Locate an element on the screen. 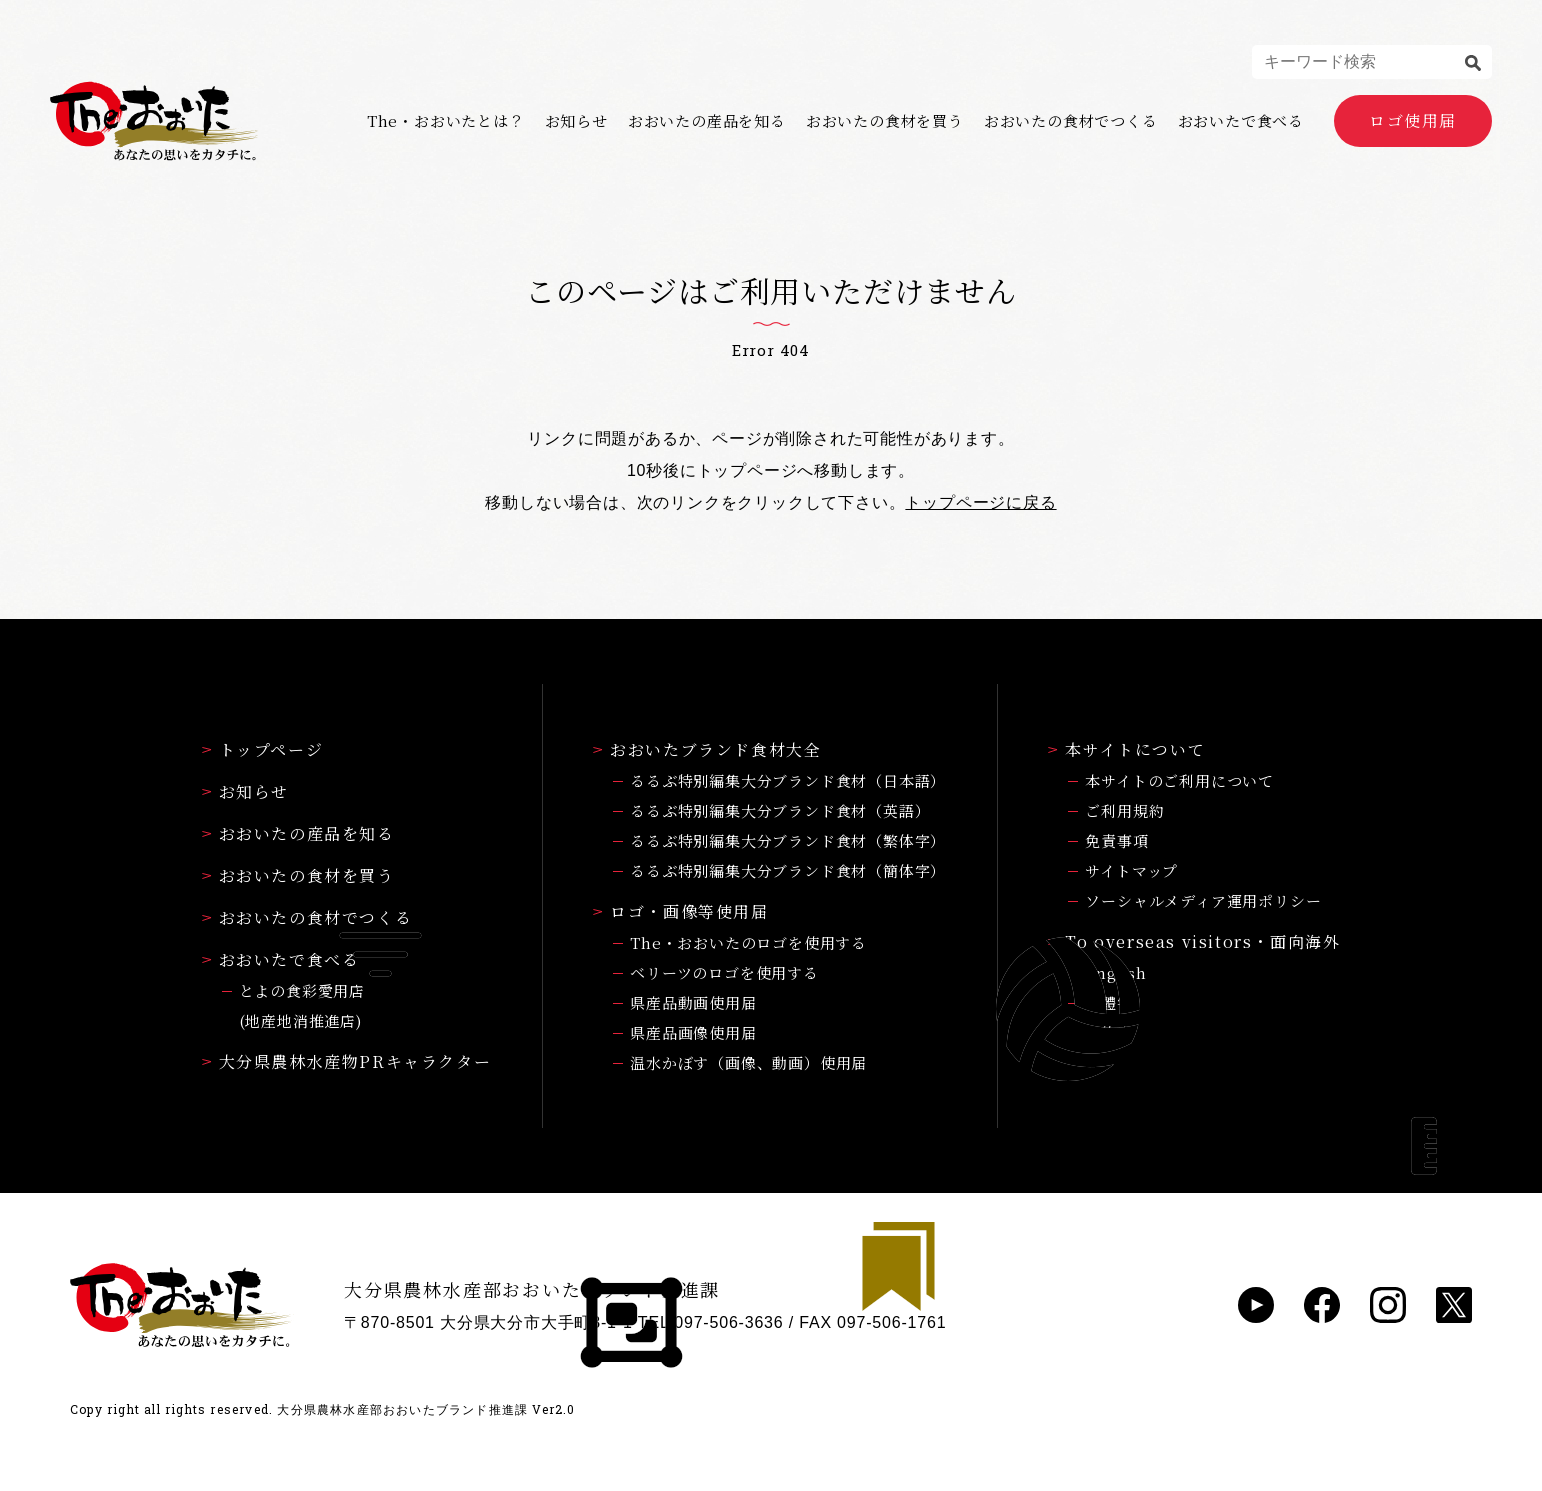 This screenshot has width=1542, height=1491. view your saved bookmarks is located at coordinates (898, 1266).